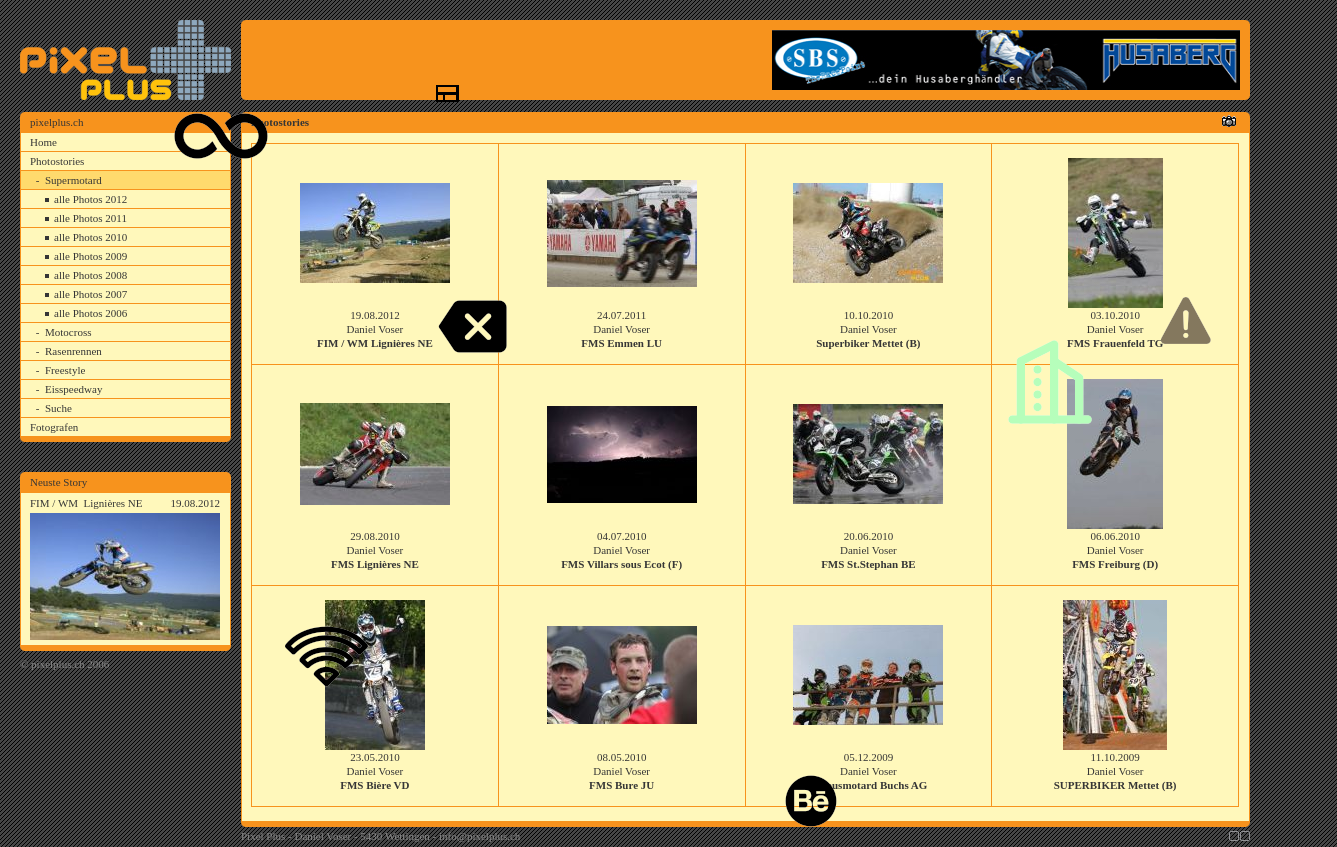  I want to click on delete the last character entered, so click(475, 326).